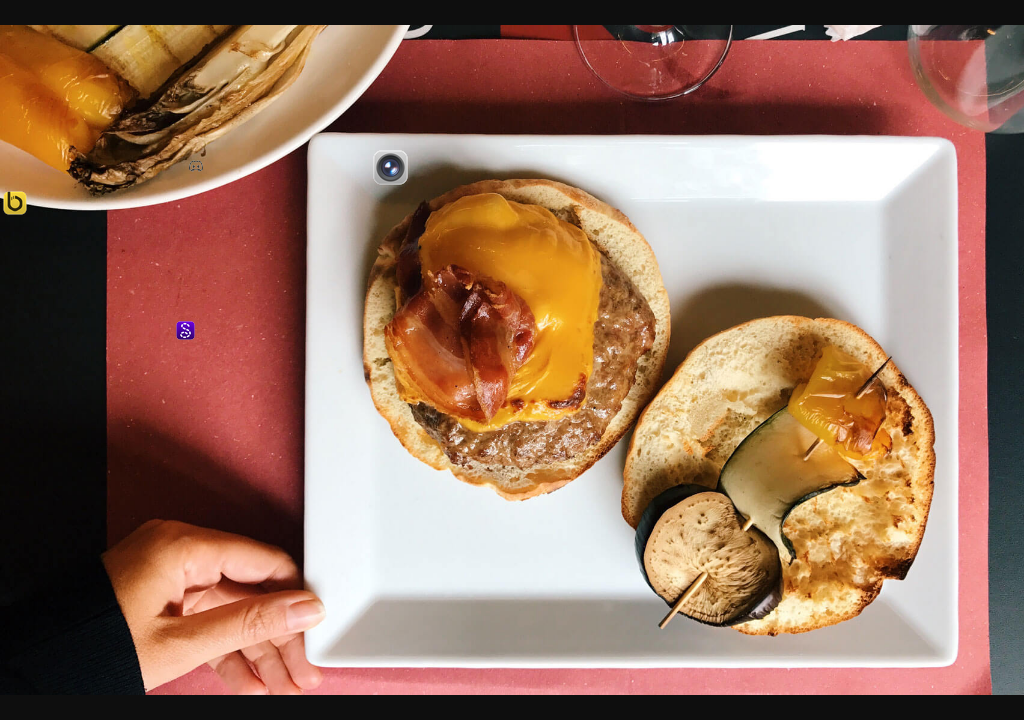  What do you see at coordinates (390, 167) in the screenshot?
I see `open the camera app` at bounding box center [390, 167].